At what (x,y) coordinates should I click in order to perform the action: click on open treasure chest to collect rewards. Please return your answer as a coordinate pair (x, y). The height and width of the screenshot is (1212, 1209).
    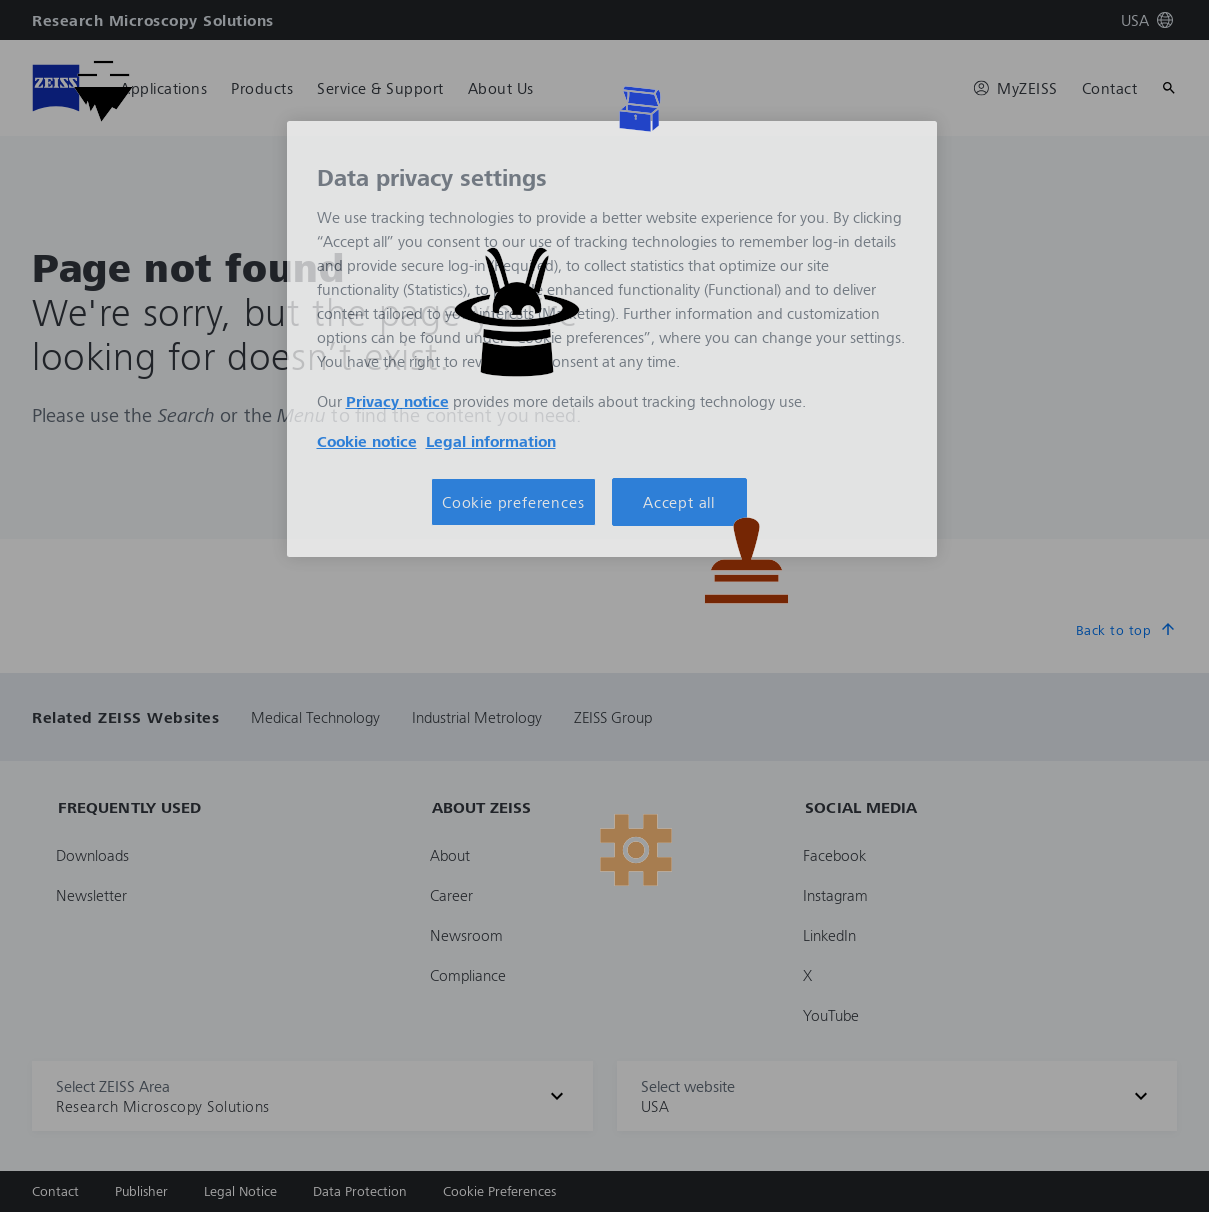
    Looking at the image, I should click on (640, 109).